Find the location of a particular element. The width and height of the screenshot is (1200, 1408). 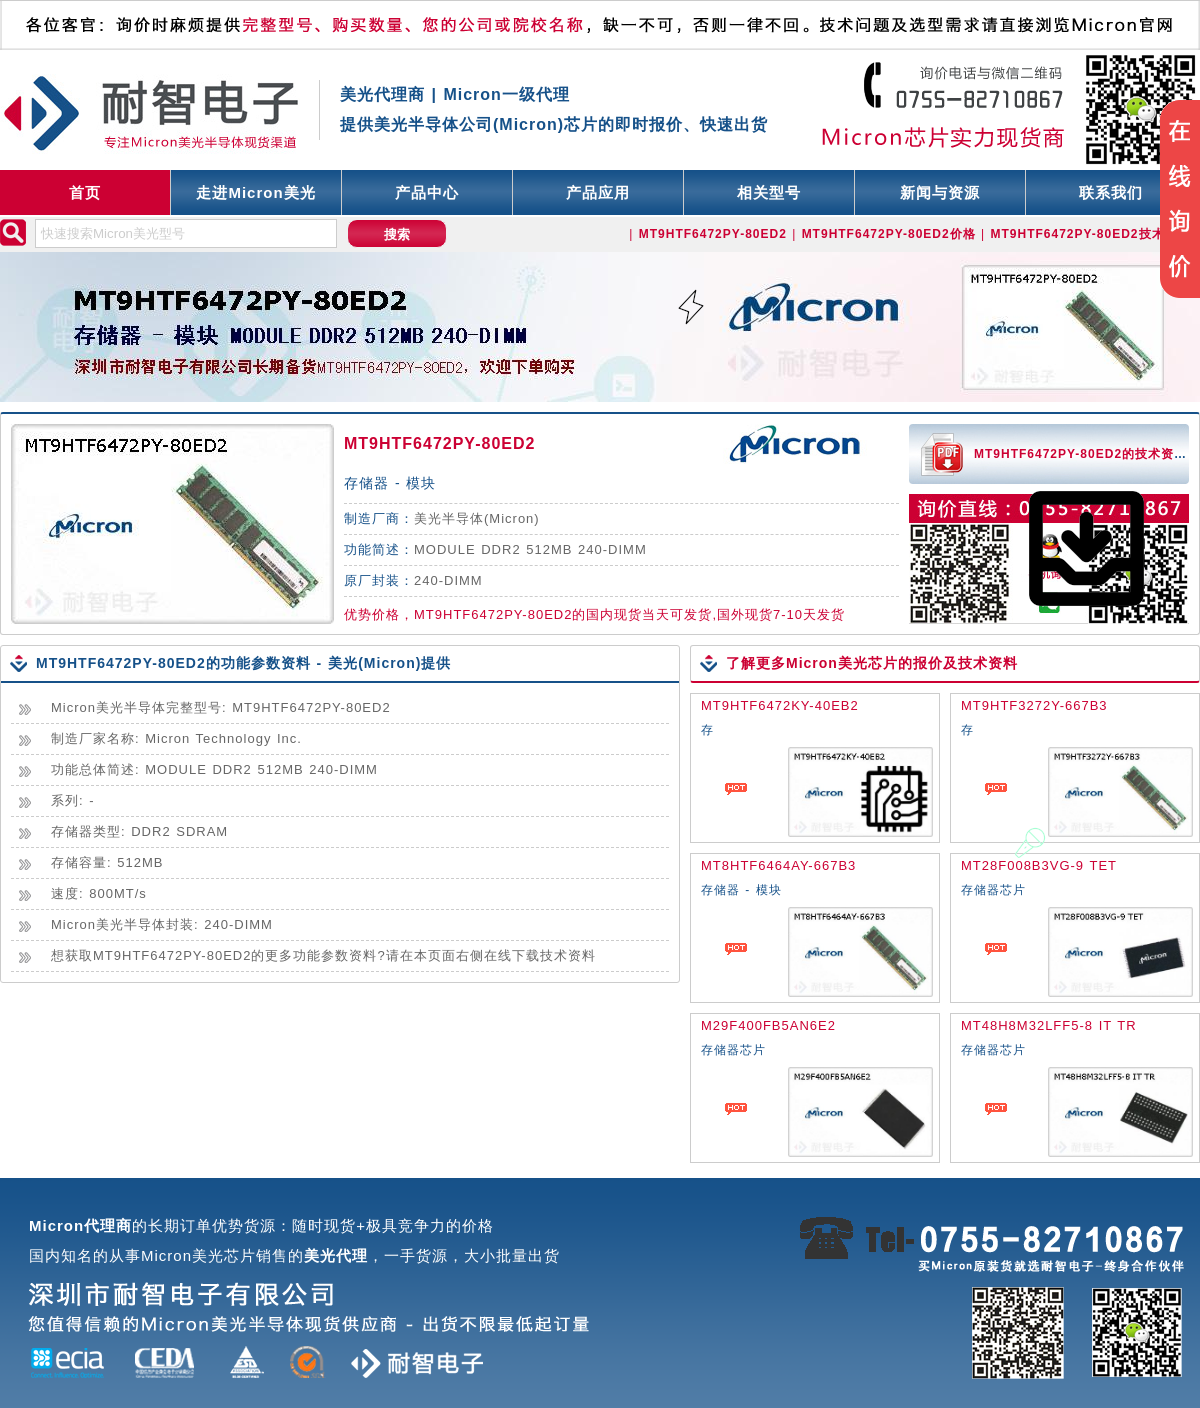

access voice recording or audio input is located at coordinates (1029, 843).